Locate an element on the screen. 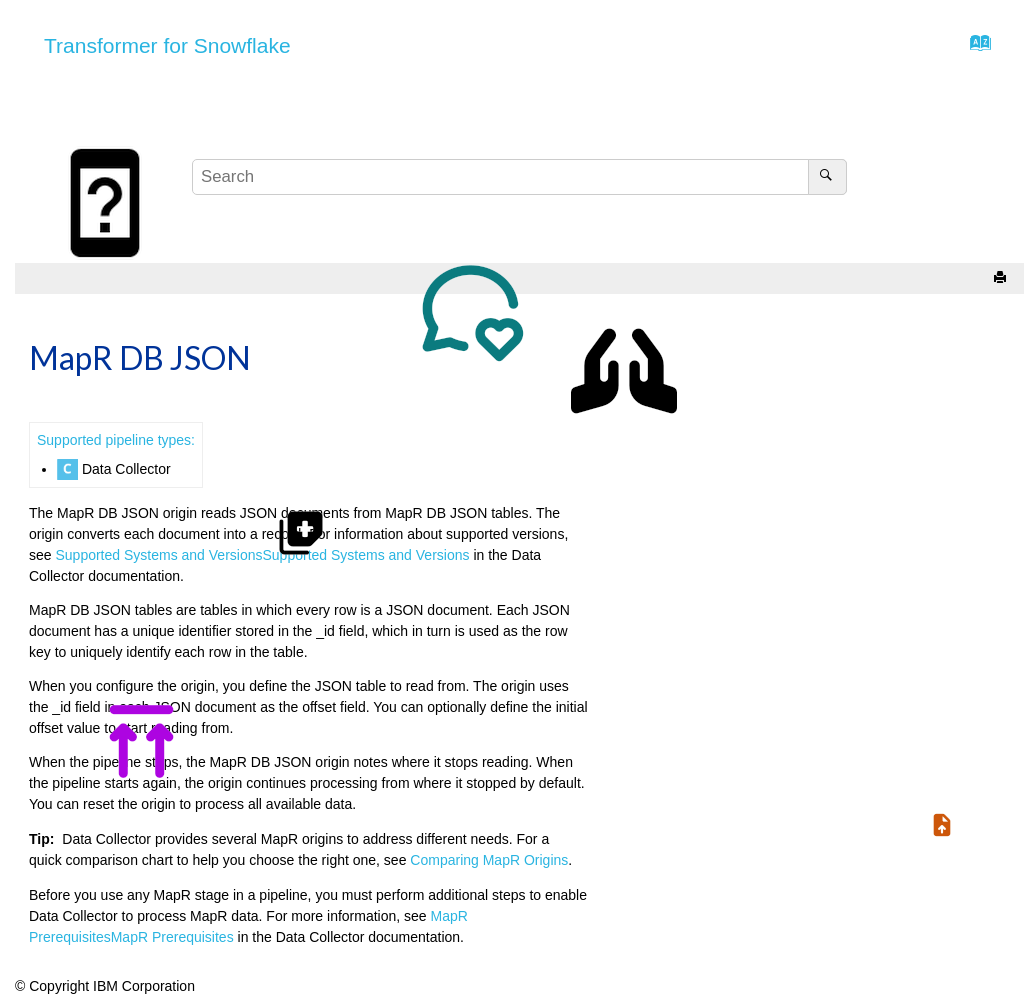 This screenshot has height=997, width=1024. express gratitude or thanks is located at coordinates (624, 371).